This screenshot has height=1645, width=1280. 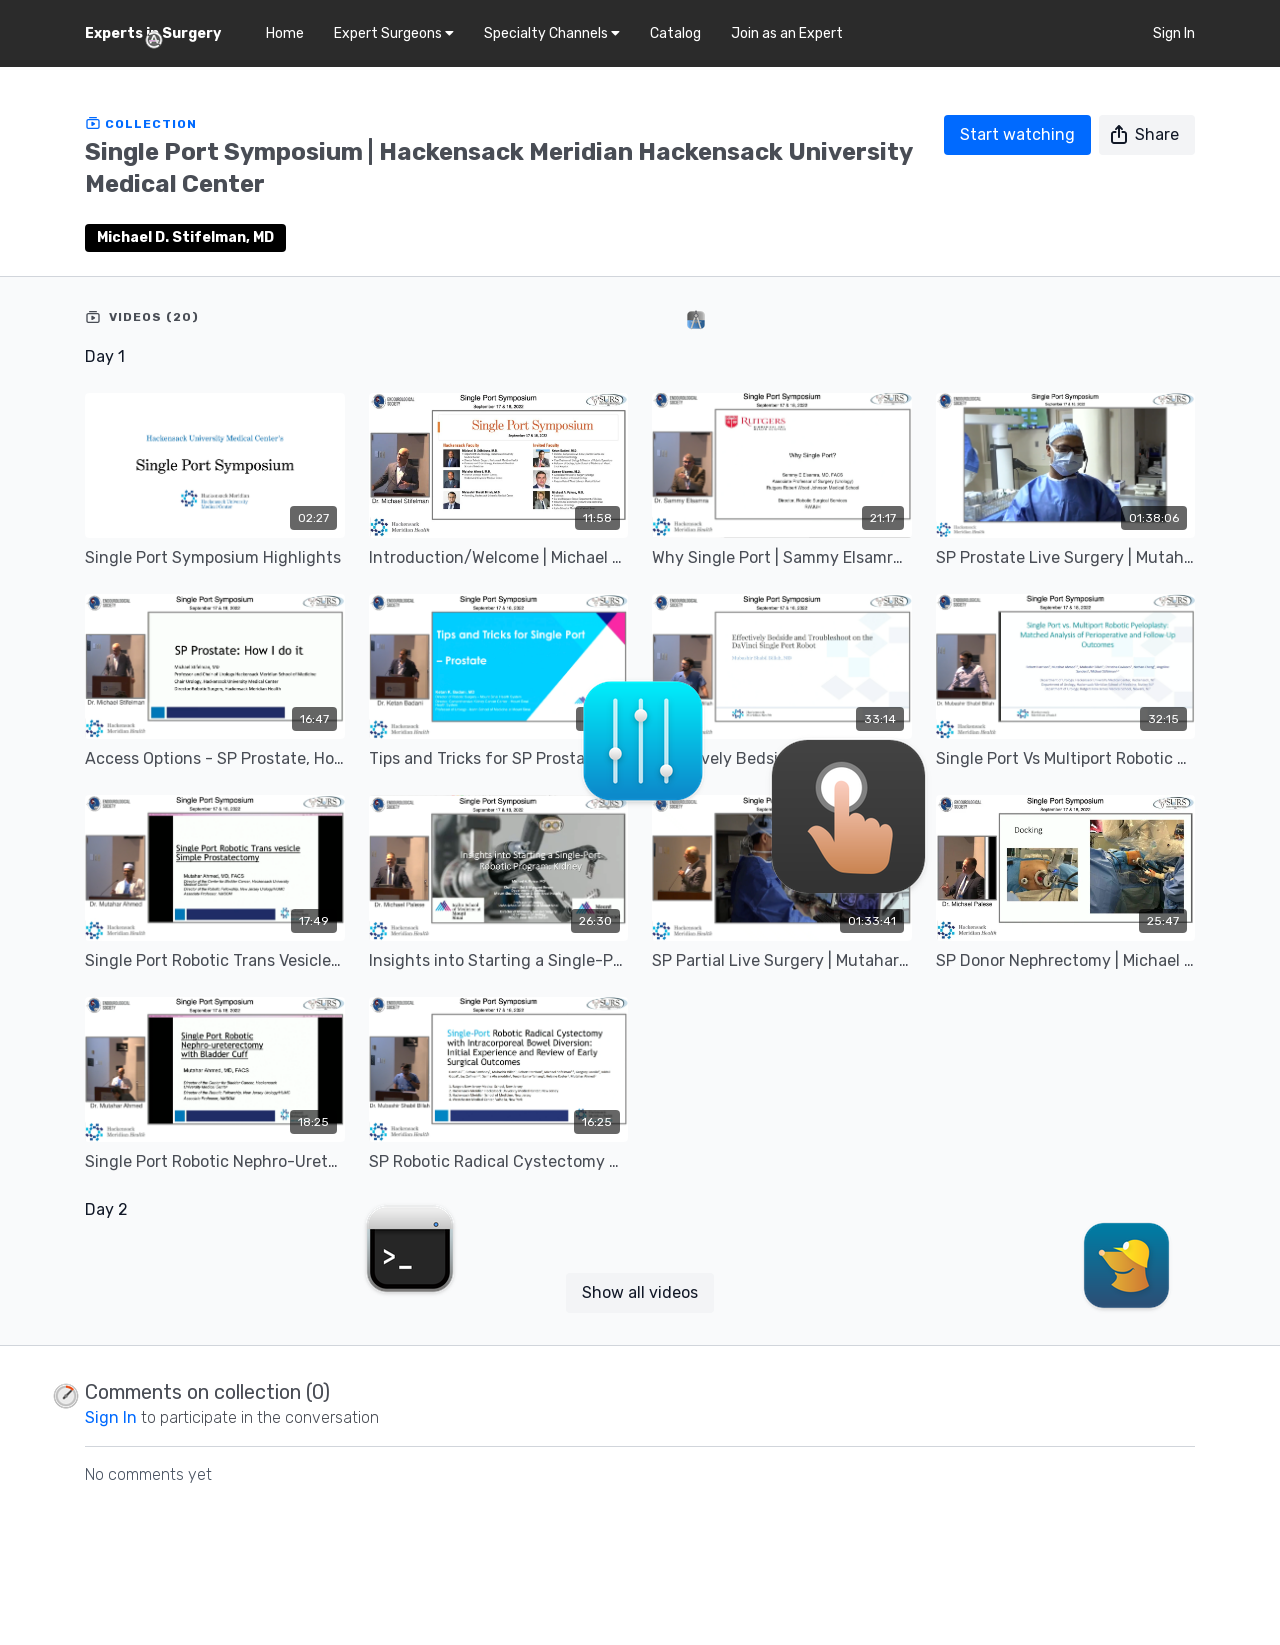 I want to click on open Mullvad VPN app, so click(x=1126, y=1265).